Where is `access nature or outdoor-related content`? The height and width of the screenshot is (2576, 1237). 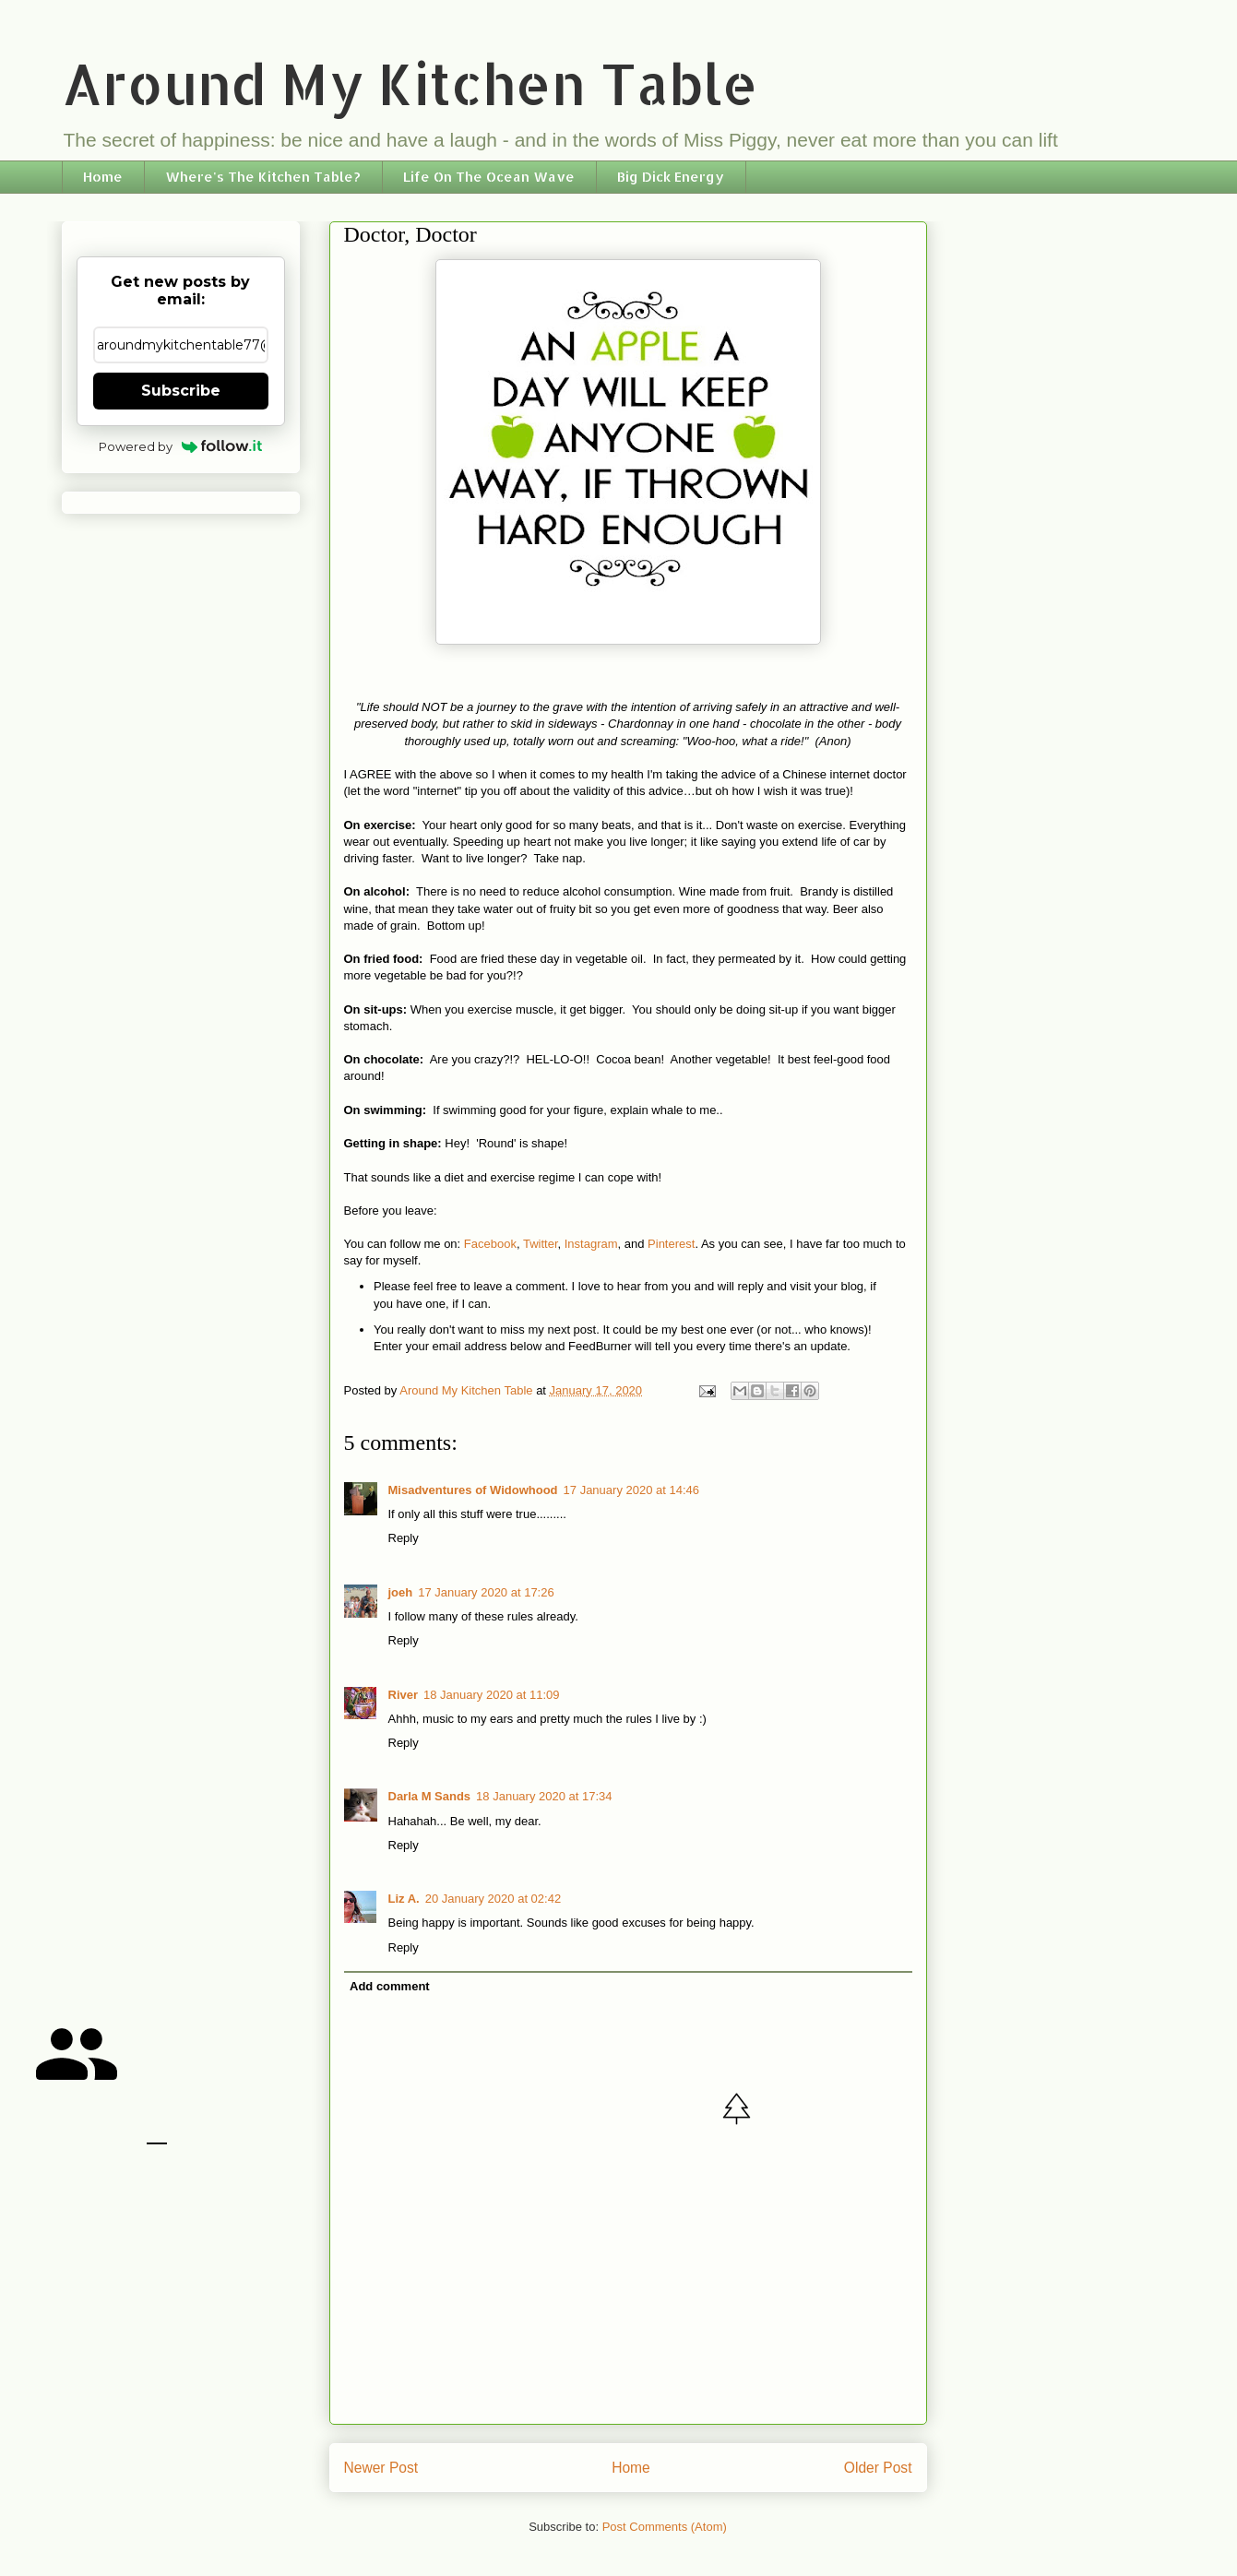
access nature or outdoor-related content is located at coordinates (736, 2108).